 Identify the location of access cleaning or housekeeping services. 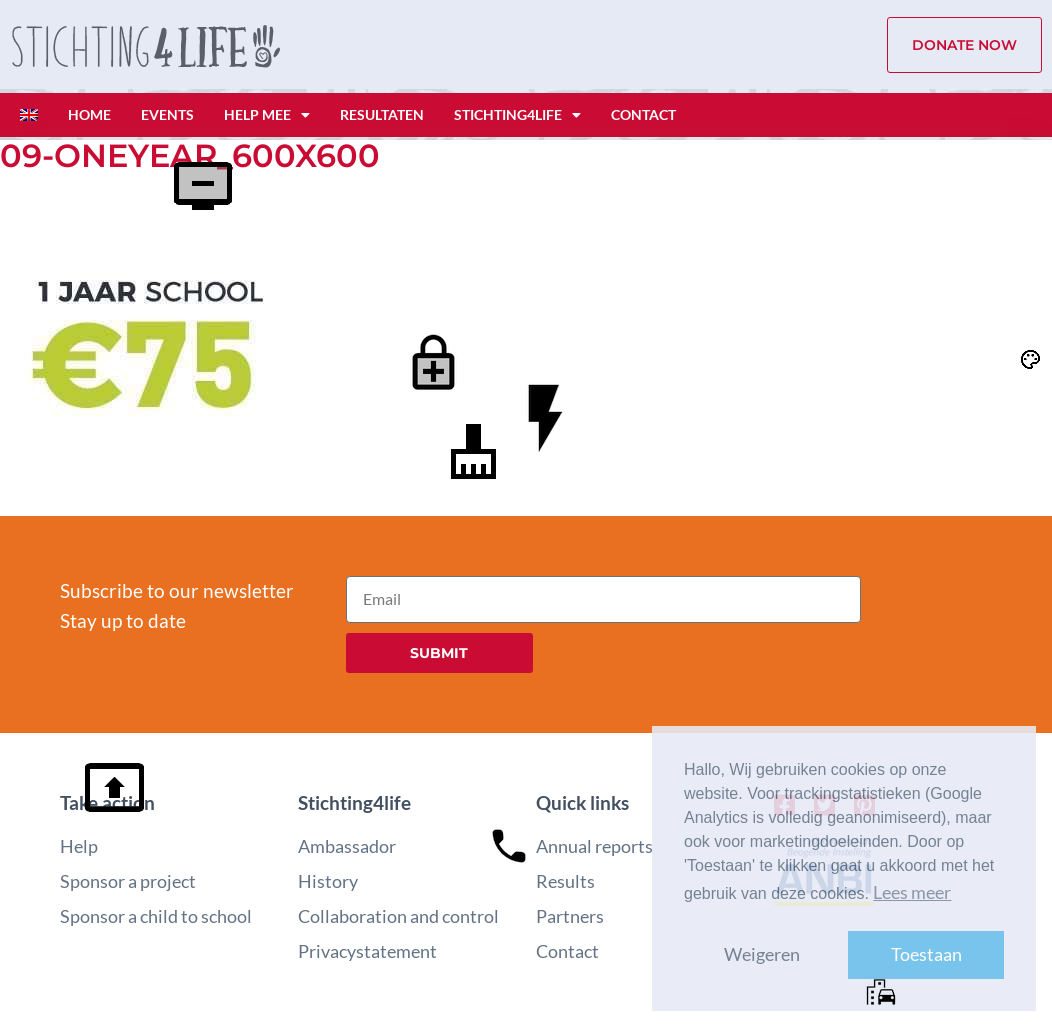
(473, 451).